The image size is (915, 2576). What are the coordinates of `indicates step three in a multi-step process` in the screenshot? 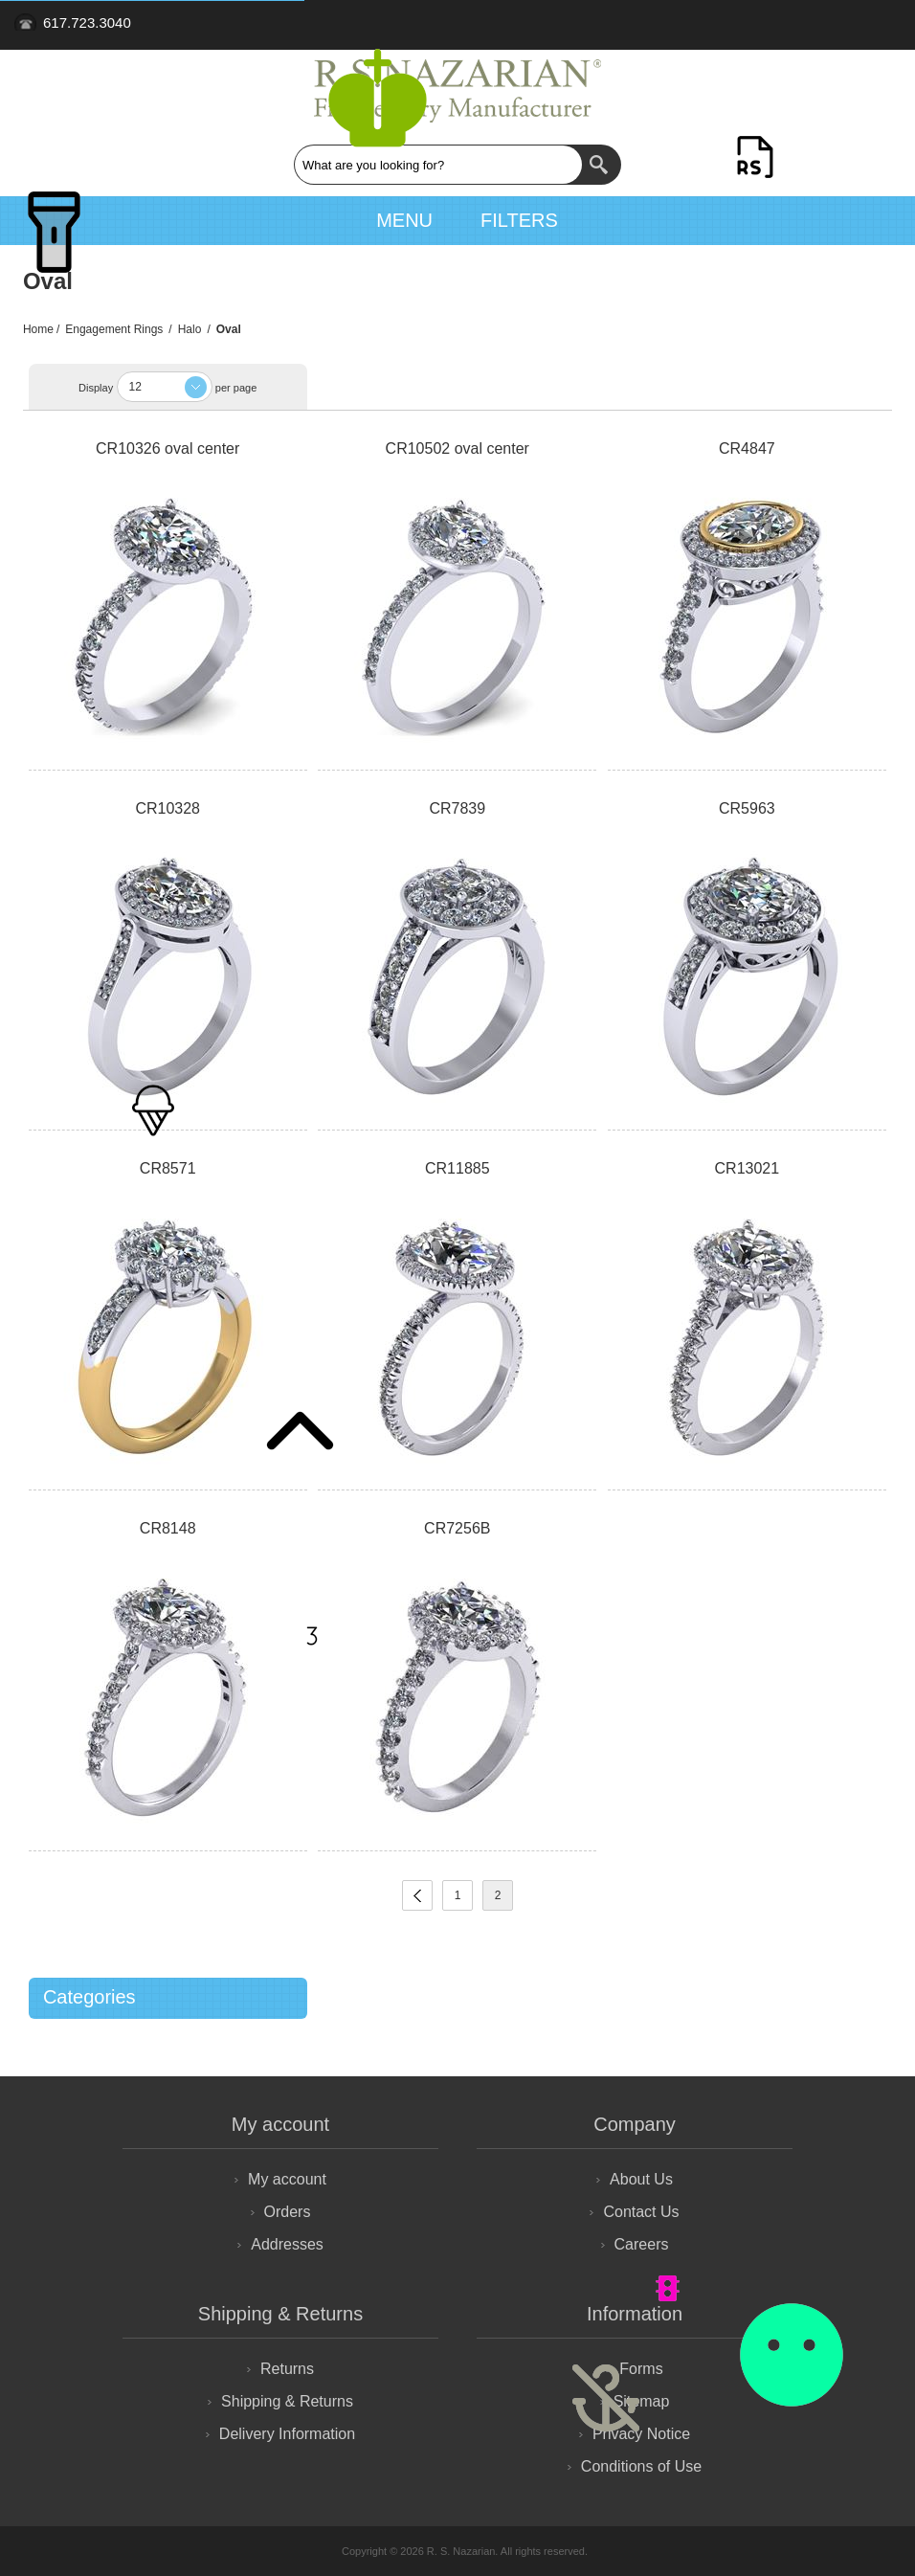 It's located at (312, 1636).